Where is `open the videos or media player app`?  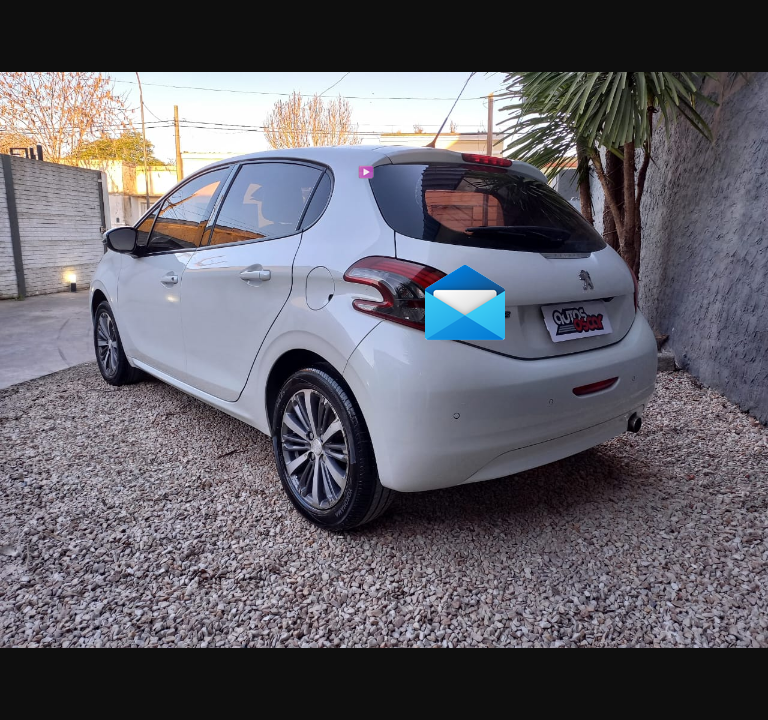 open the videos or media player app is located at coordinates (366, 172).